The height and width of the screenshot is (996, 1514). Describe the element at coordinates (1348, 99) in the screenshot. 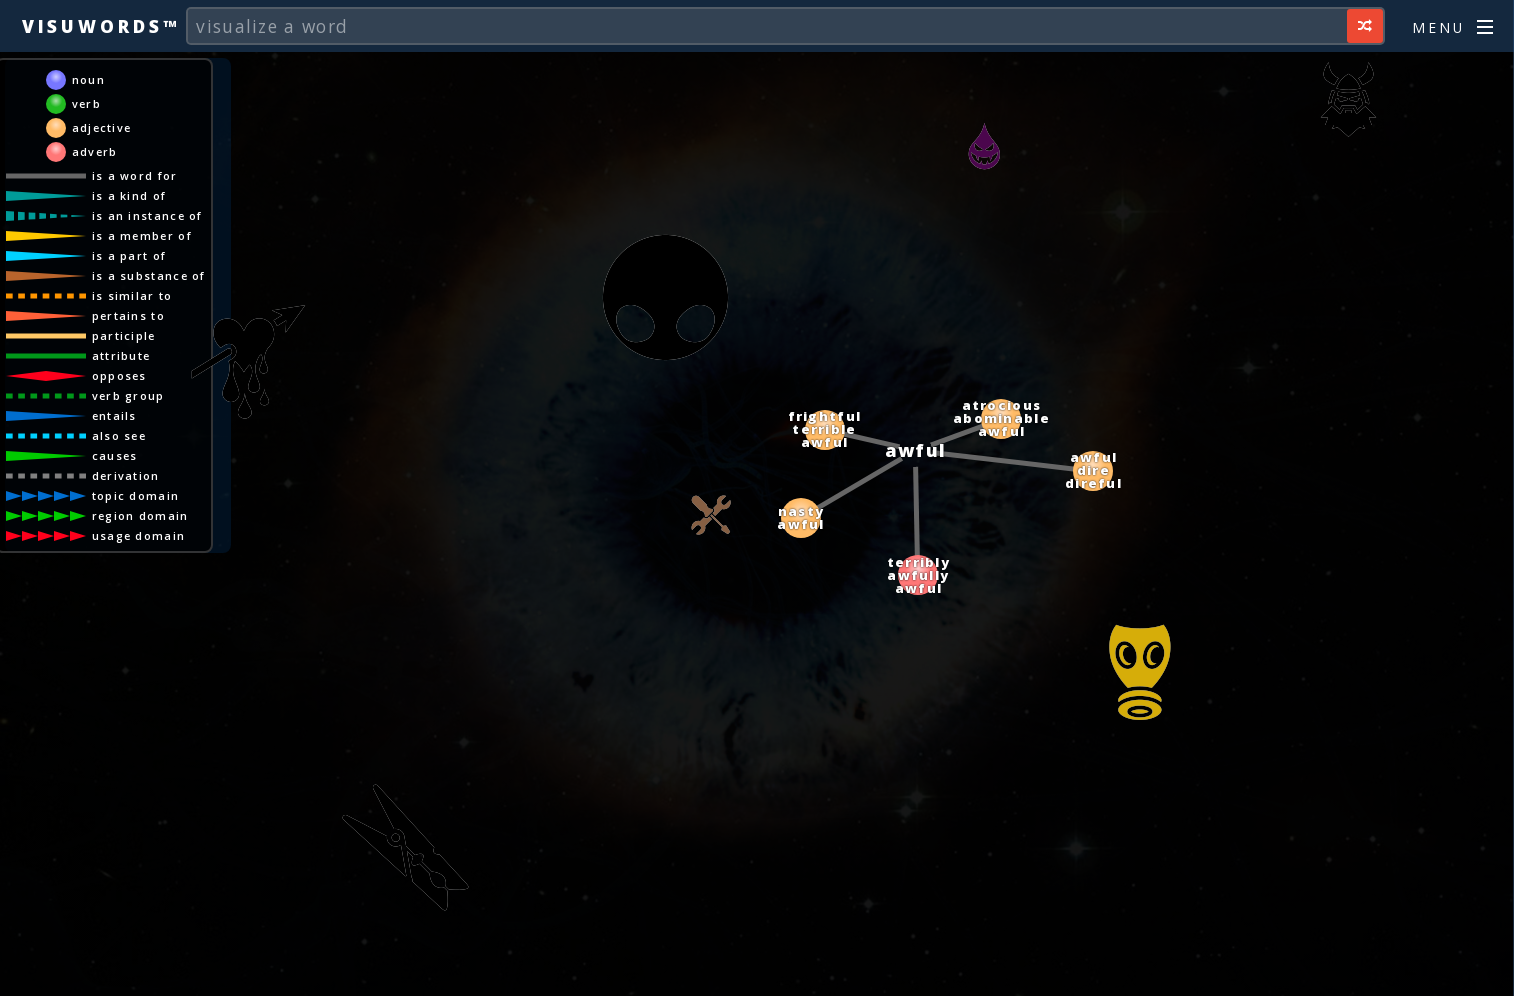

I see `select dwarf character class` at that location.